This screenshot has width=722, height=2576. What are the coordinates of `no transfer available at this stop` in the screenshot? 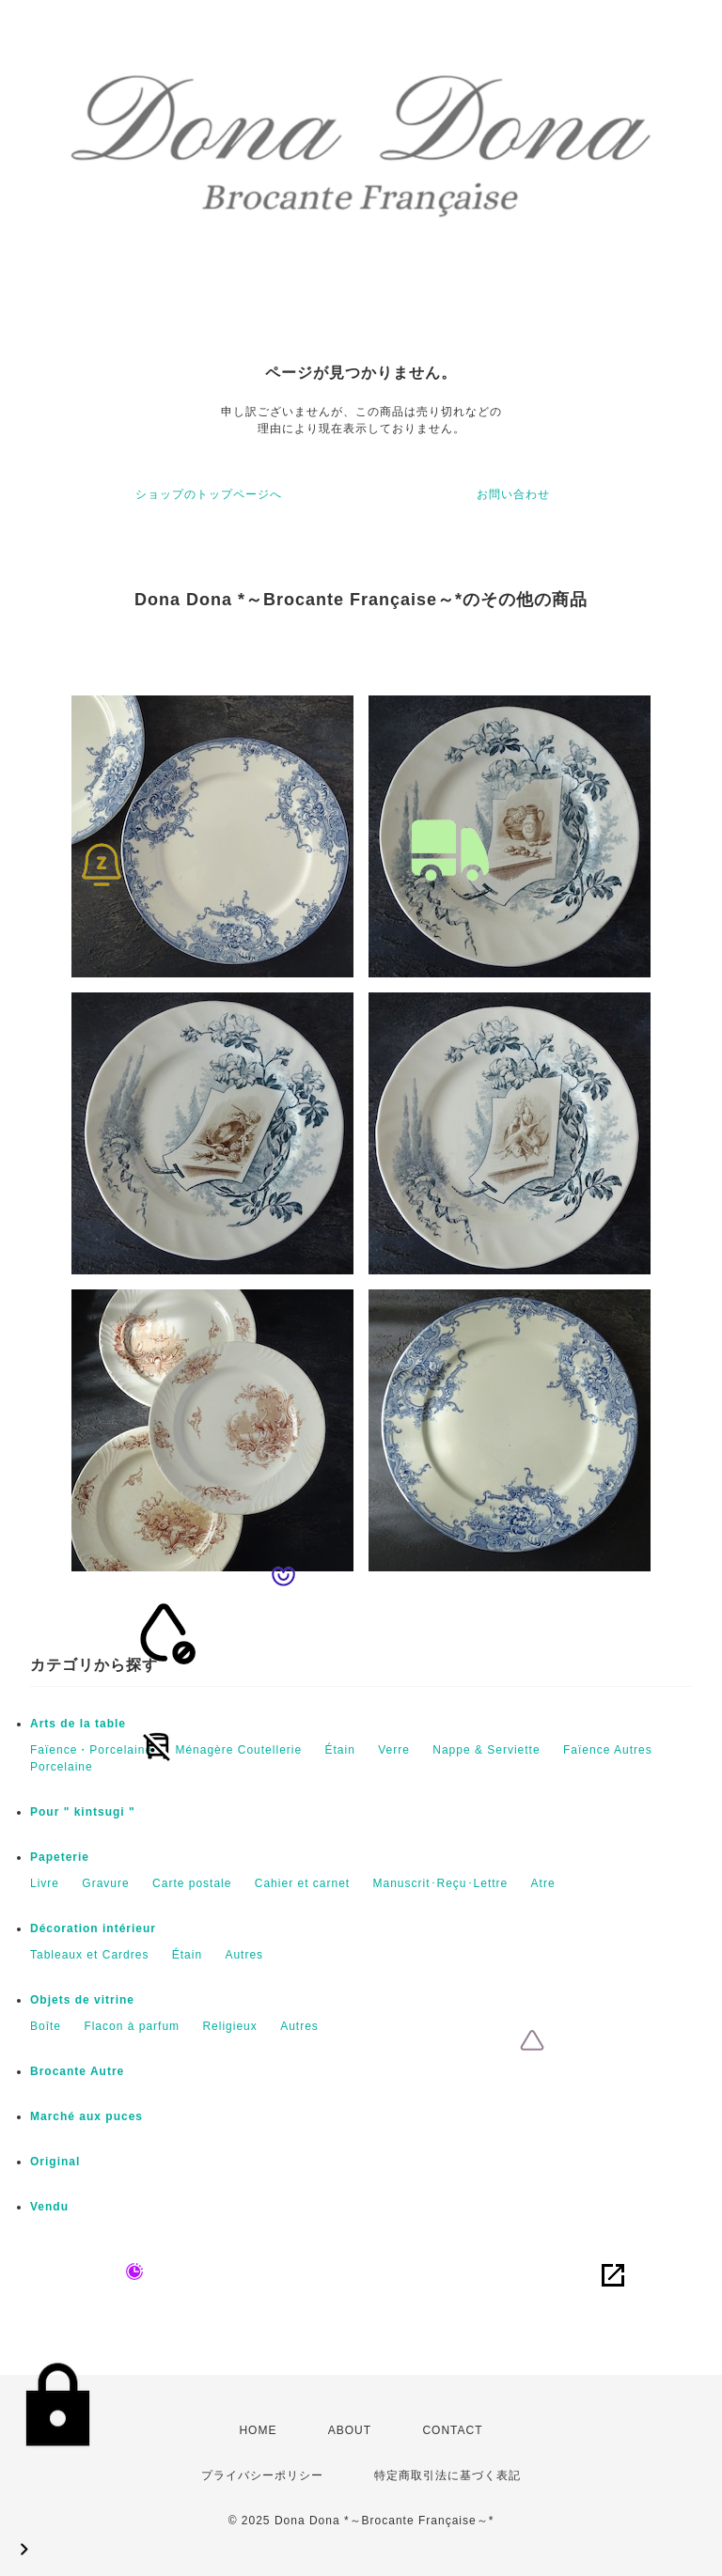 It's located at (157, 1746).